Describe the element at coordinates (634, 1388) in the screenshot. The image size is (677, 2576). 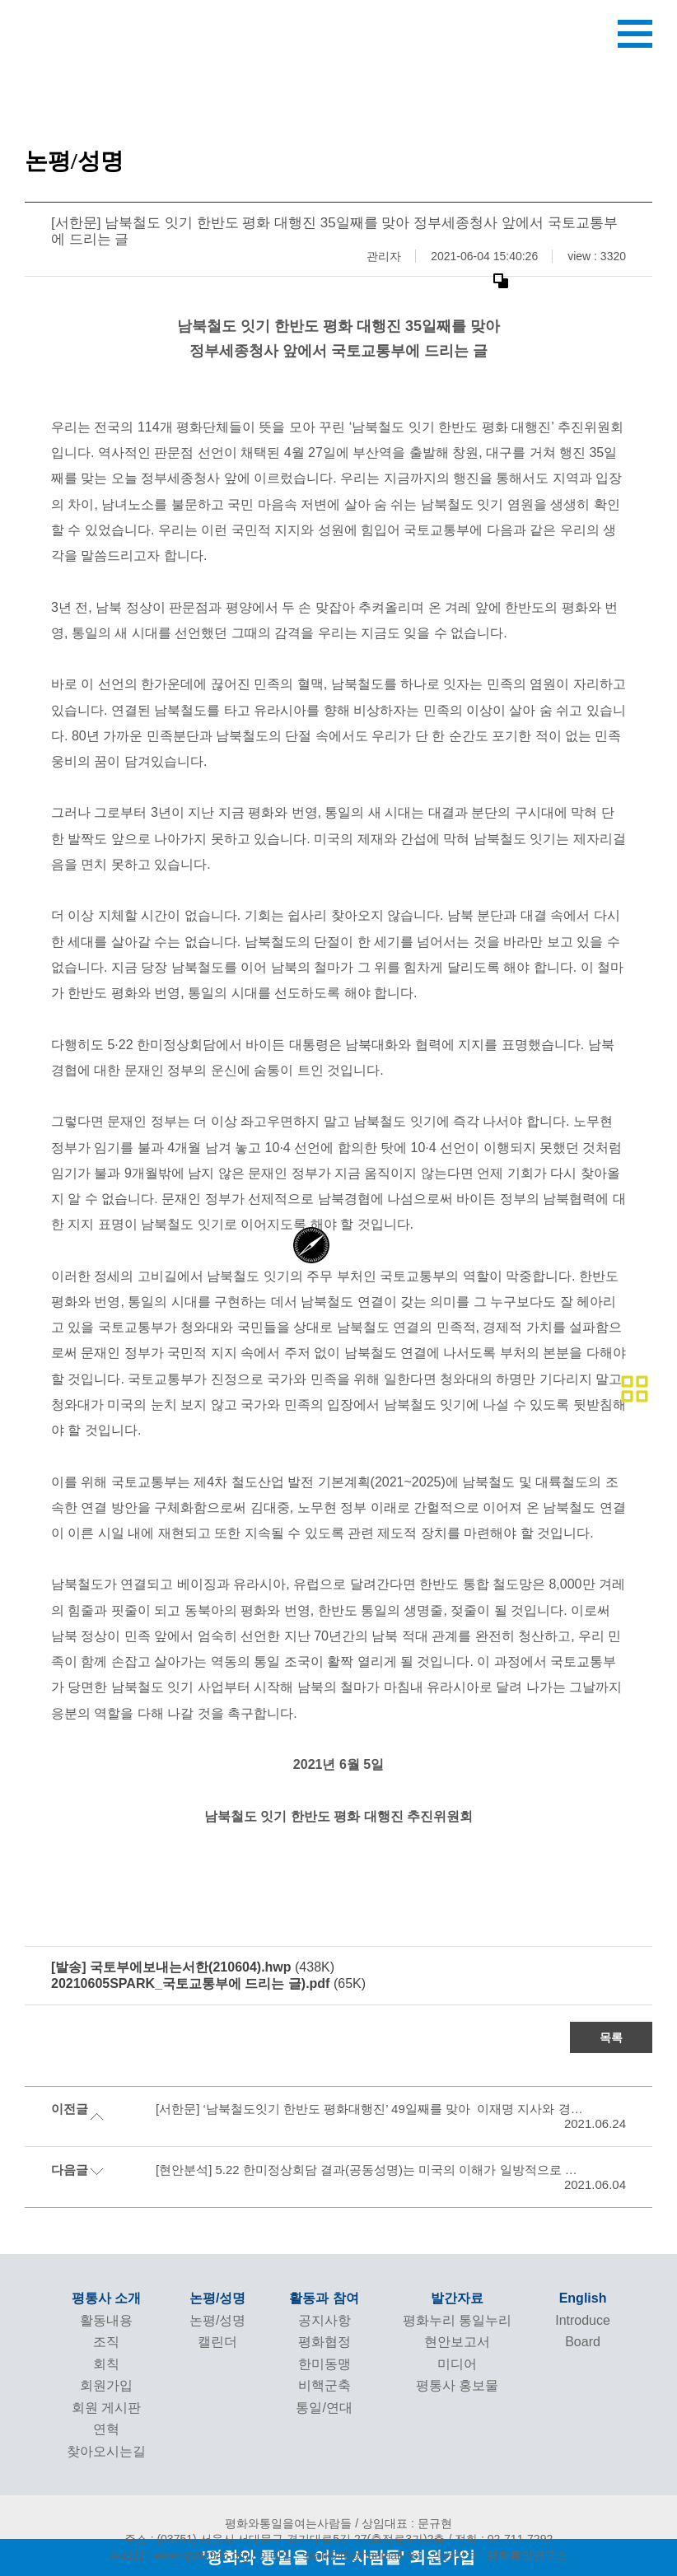
I see `access app grid or menu` at that location.